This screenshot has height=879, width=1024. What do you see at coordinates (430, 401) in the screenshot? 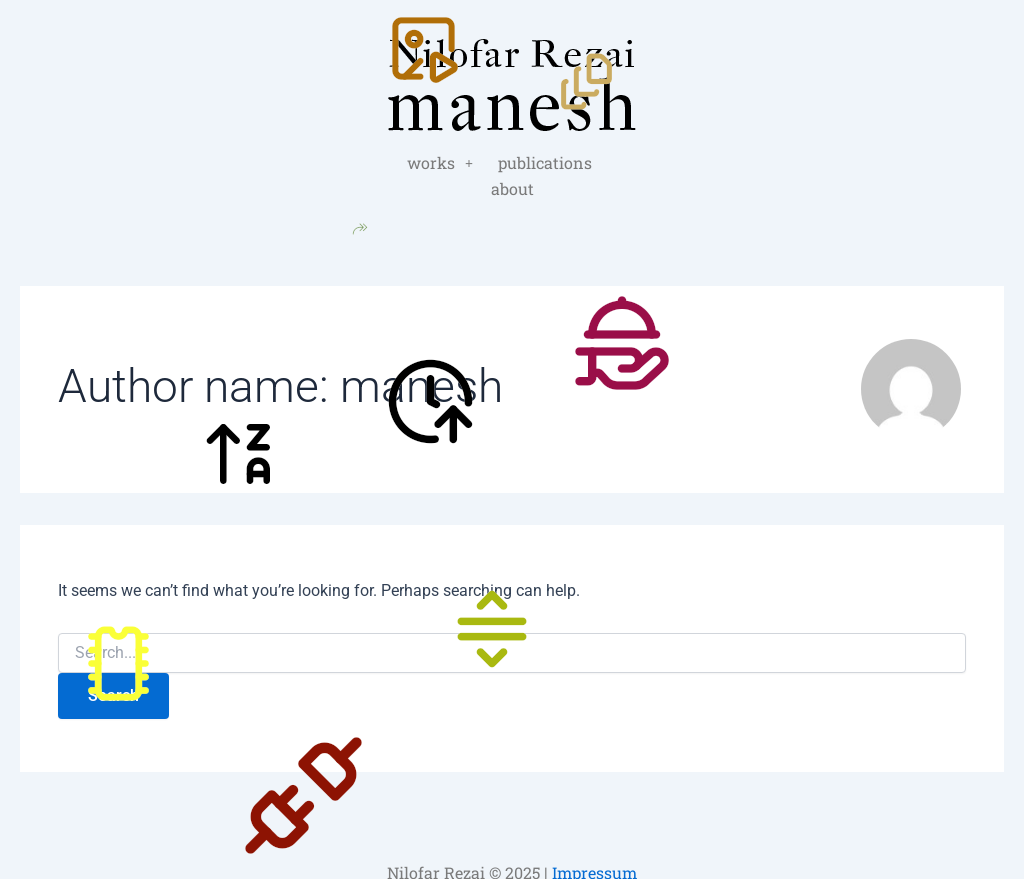
I see `upload or sync time data` at bounding box center [430, 401].